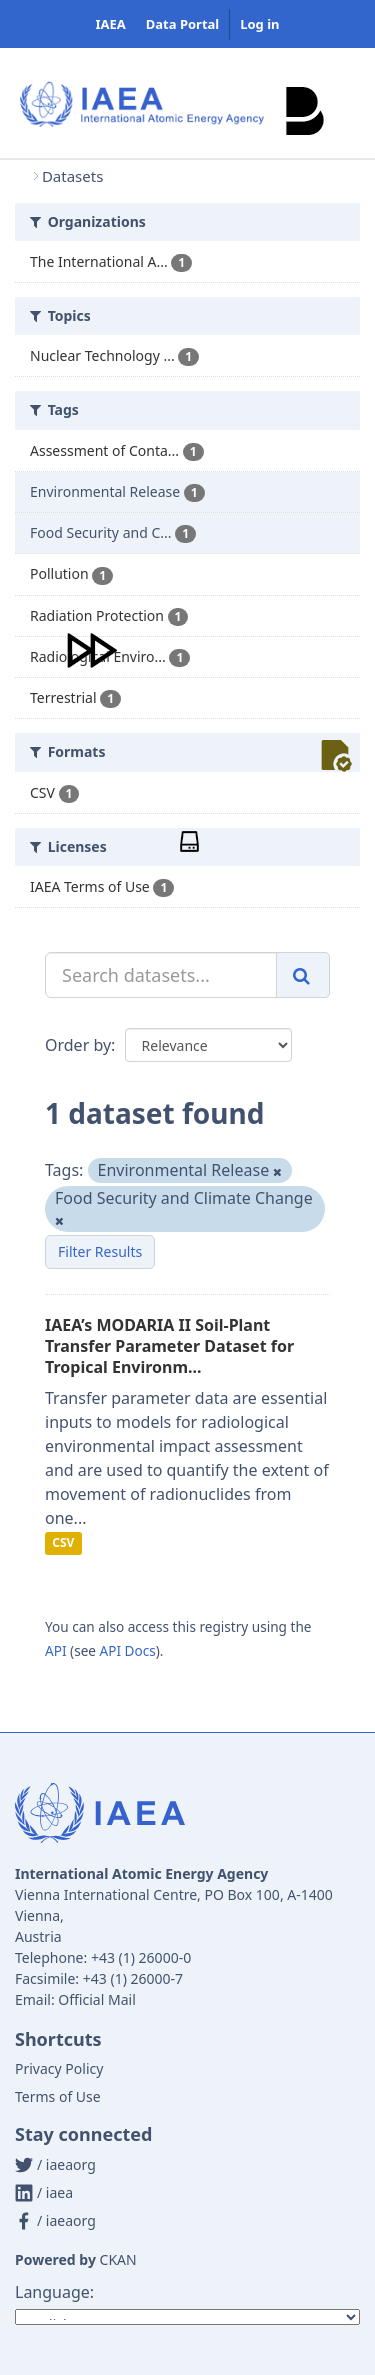 The height and width of the screenshot is (2375, 375). I want to click on view verified contract or document, so click(335, 755).